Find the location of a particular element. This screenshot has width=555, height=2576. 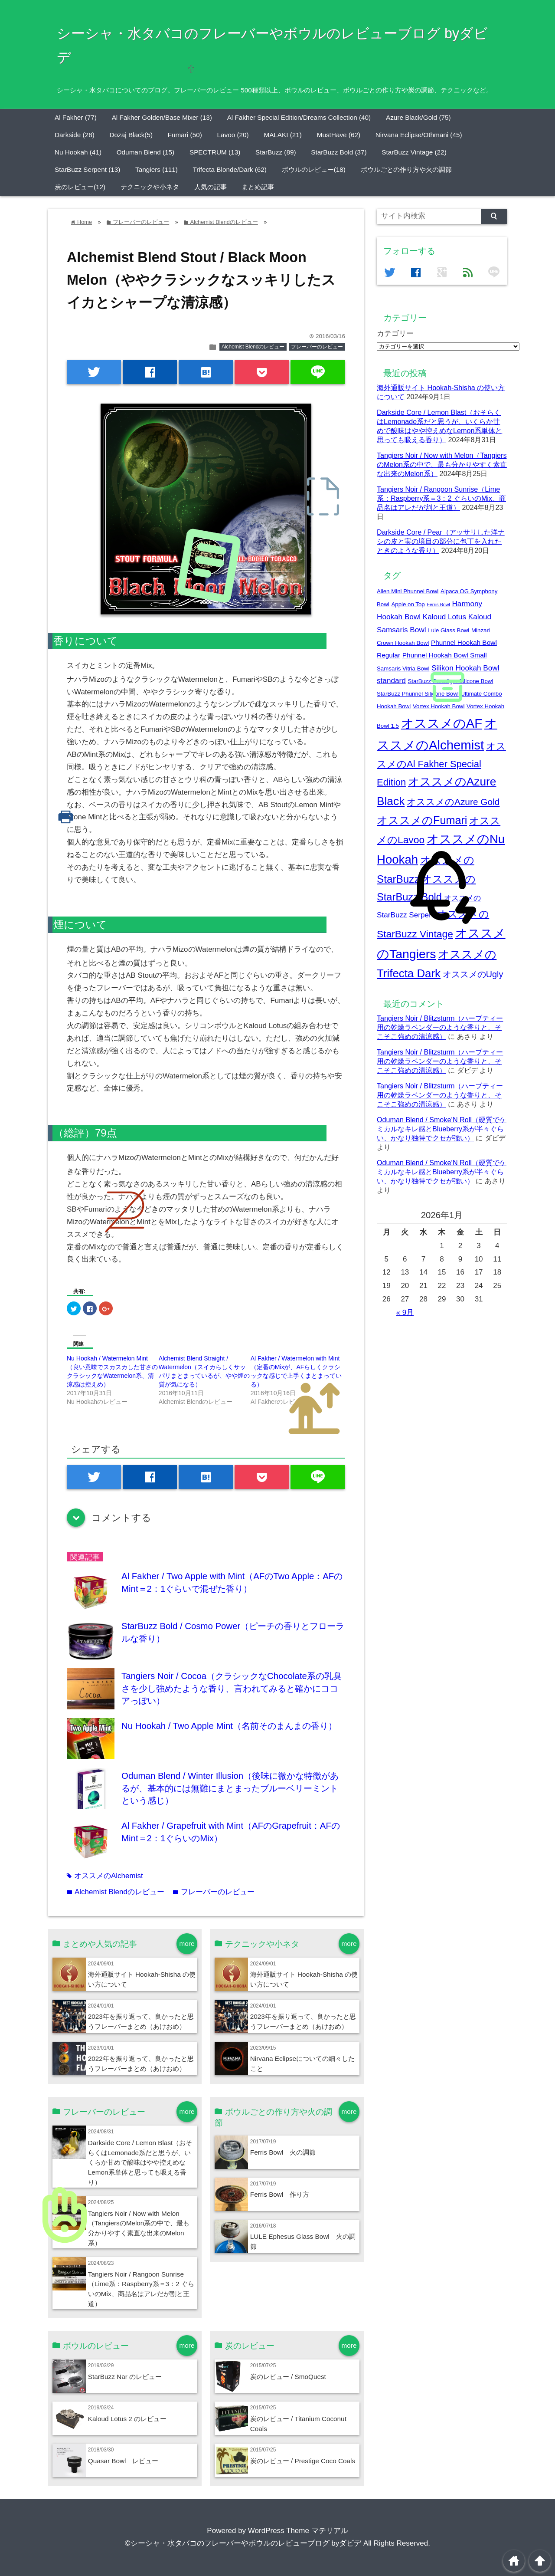

represents a religious or faith-based feature is located at coordinates (191, 69).